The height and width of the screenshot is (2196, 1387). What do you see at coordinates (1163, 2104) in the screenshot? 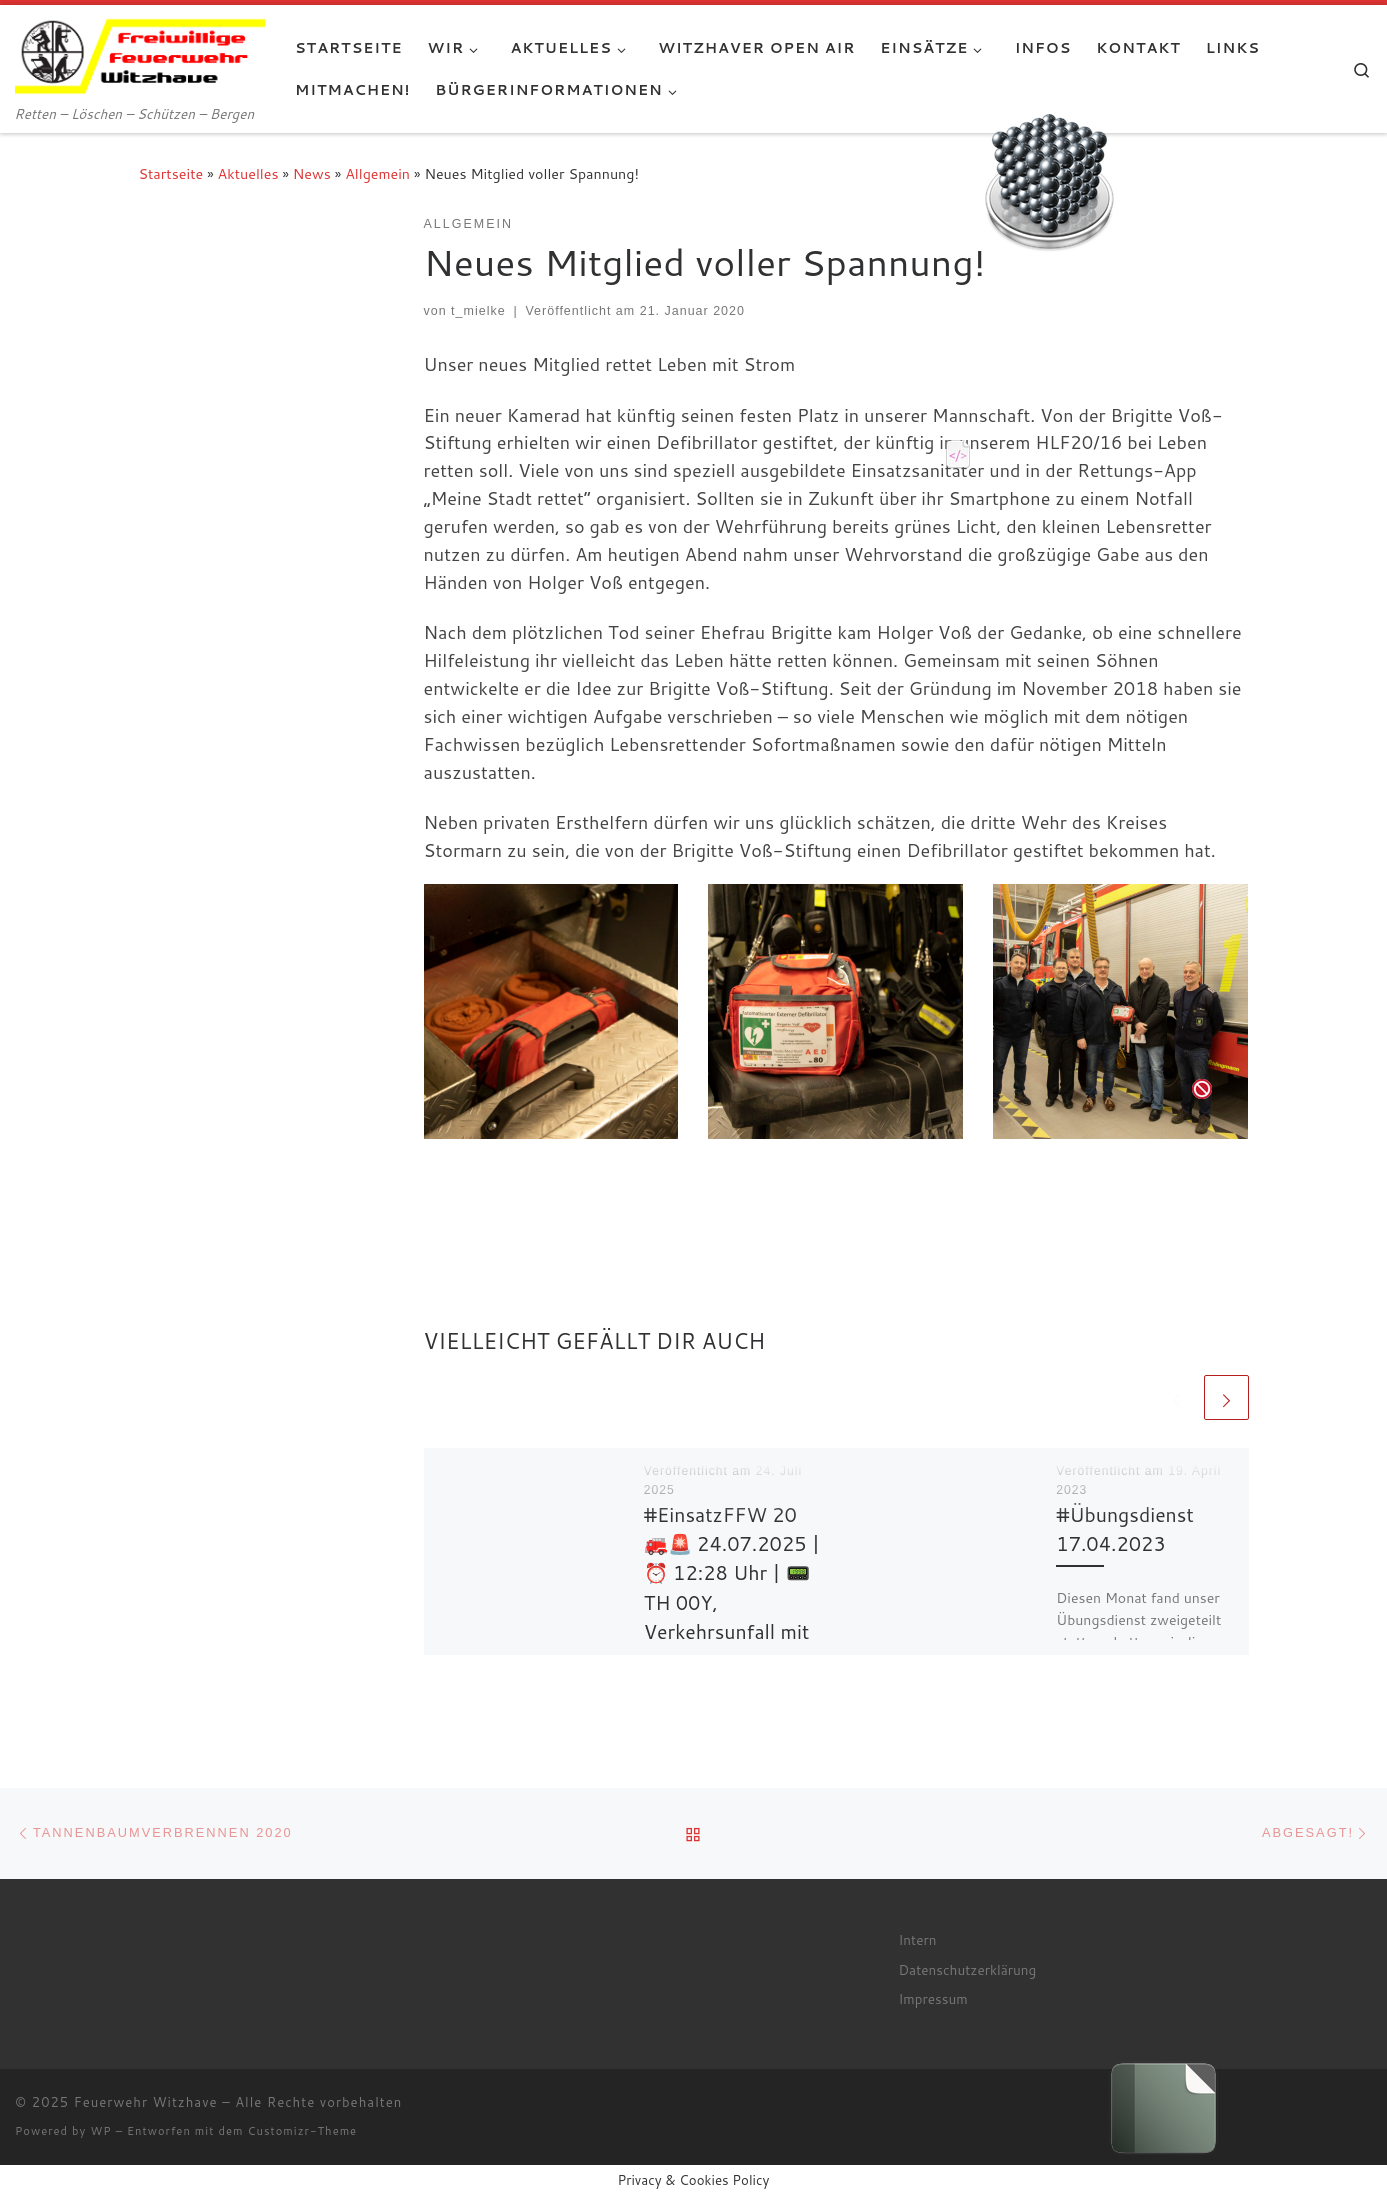
I see `change desktop wallpaper` at bounding box center [1163, 2104].